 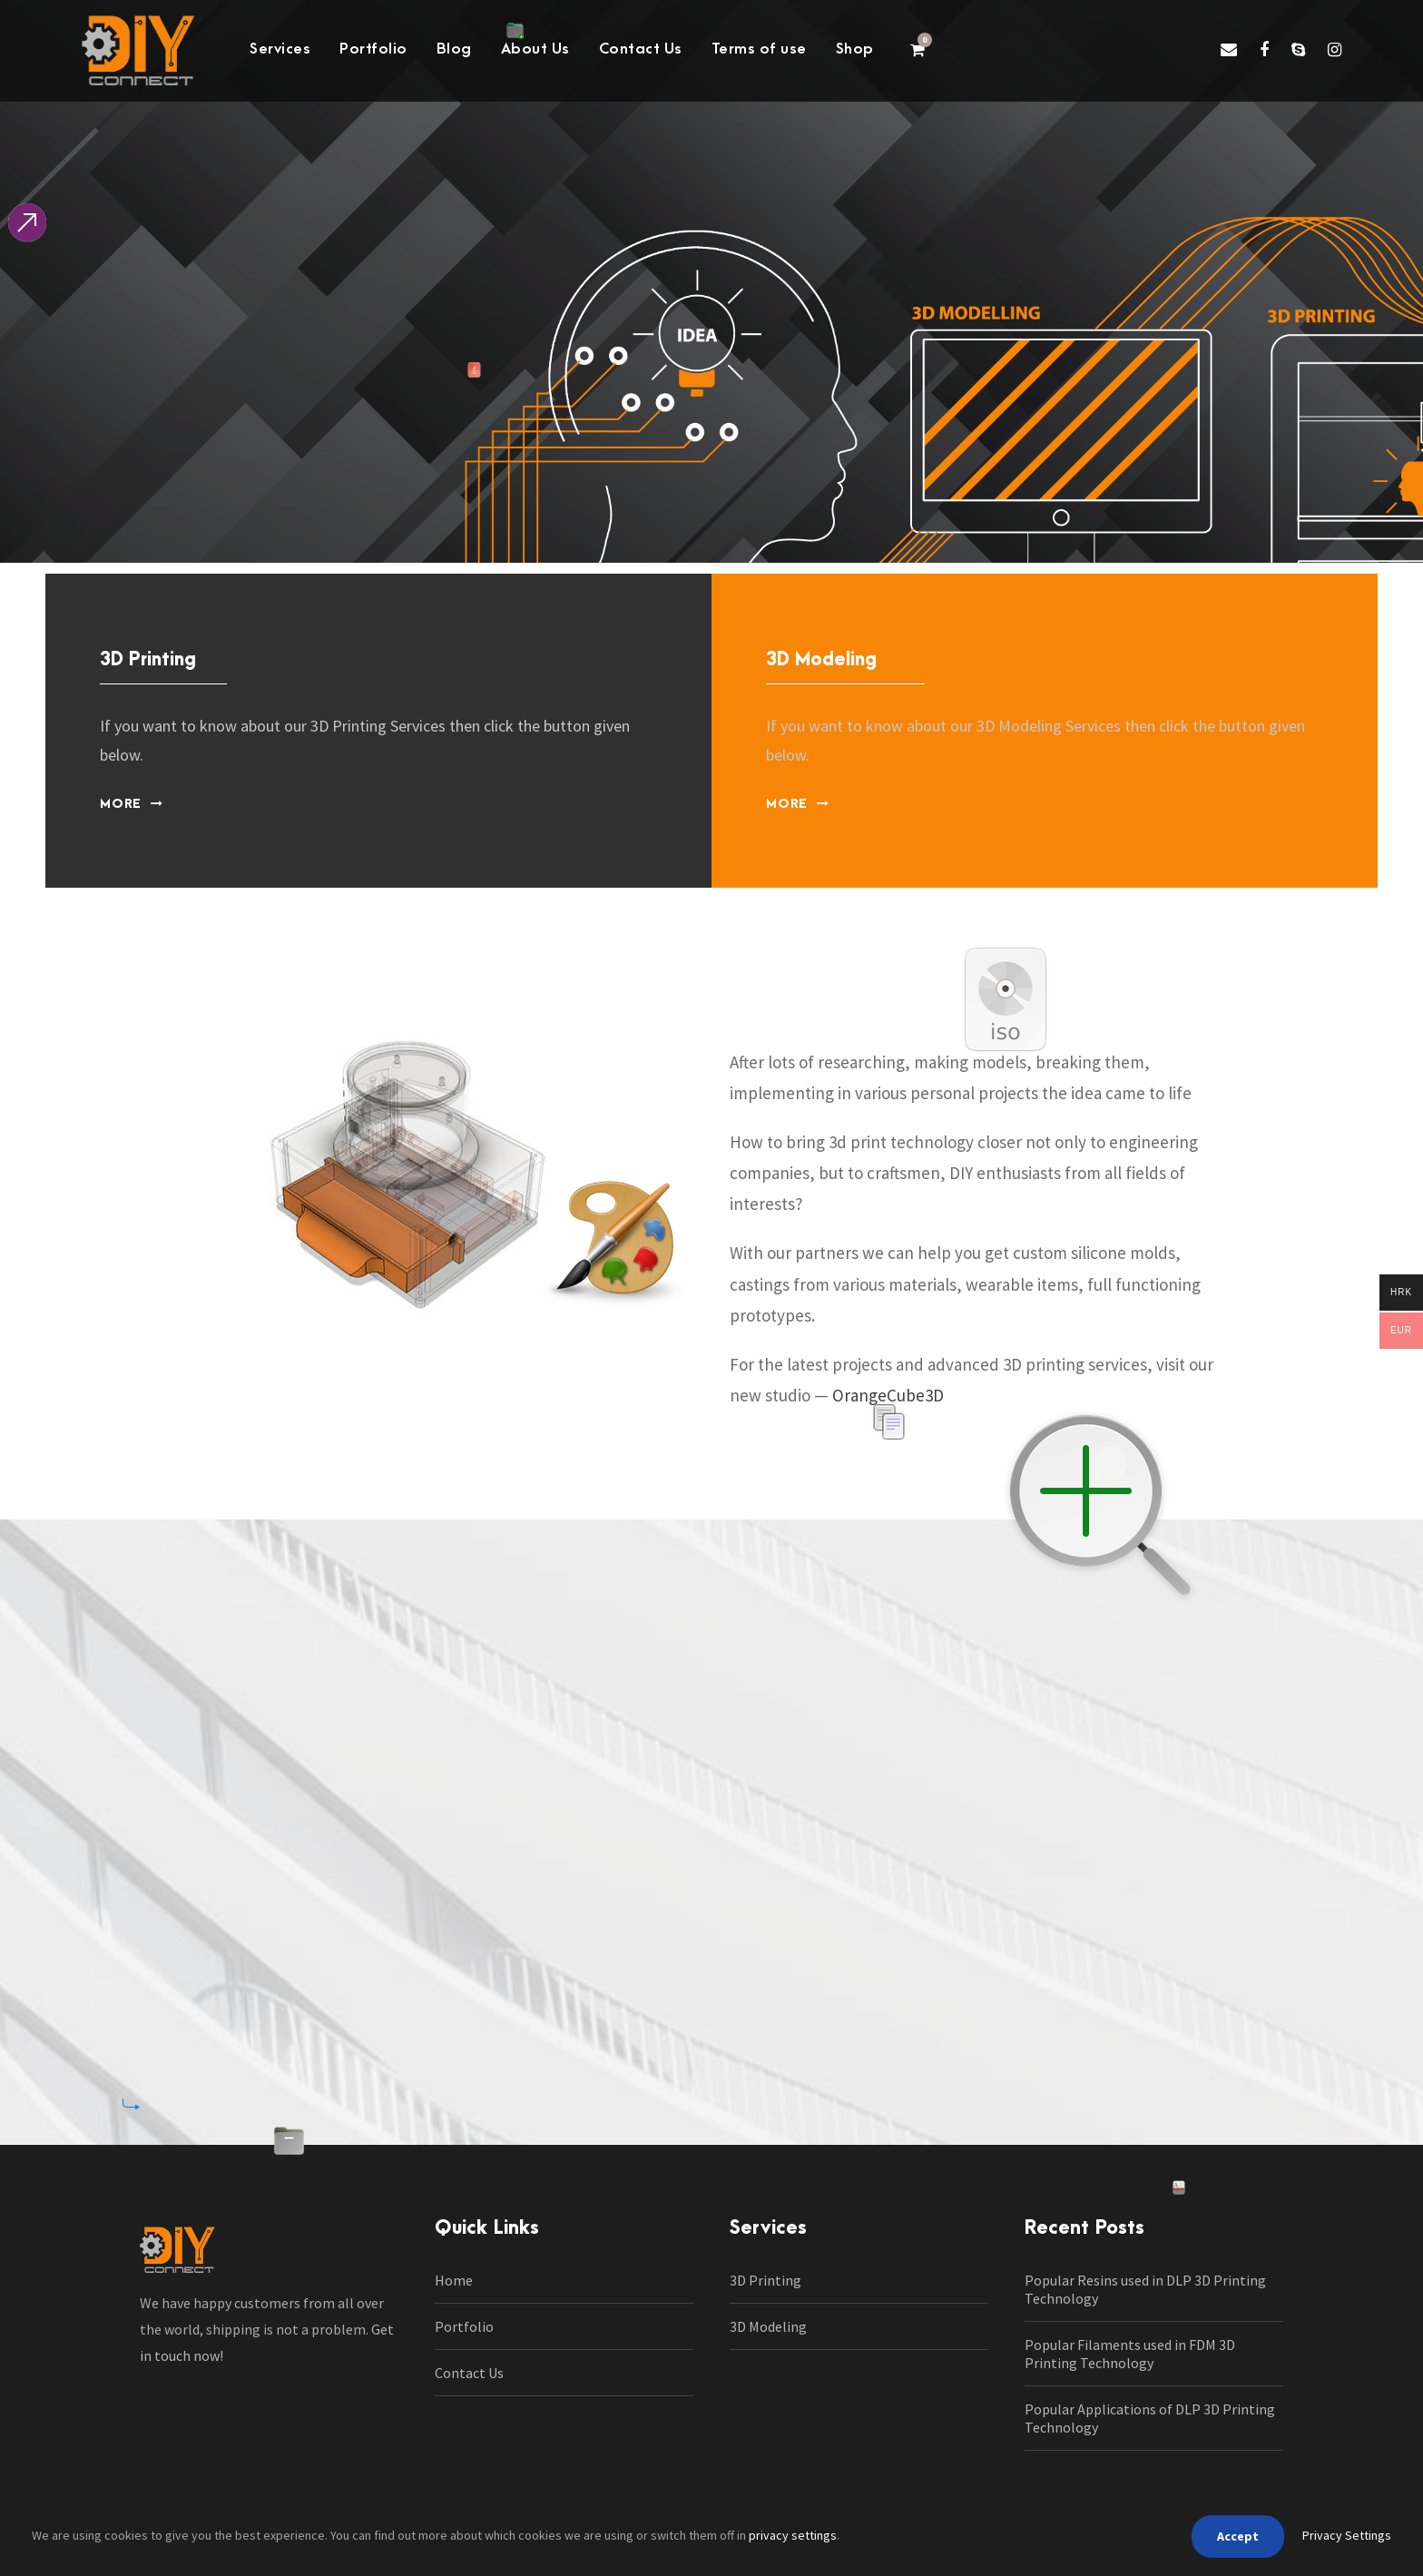 I want to click on zoom in on file or document, so click(x=1098, y=1503).